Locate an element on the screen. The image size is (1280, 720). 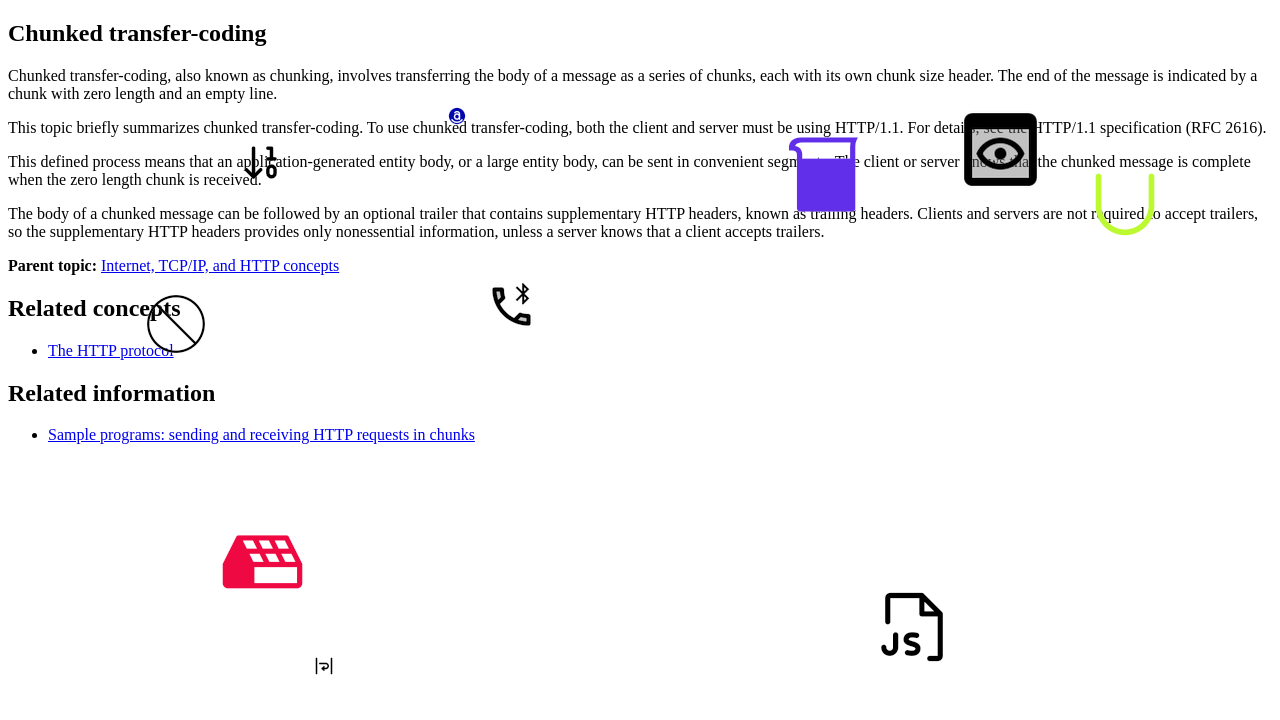
preview content before opening or saving is located at coordinates (1000, 149).